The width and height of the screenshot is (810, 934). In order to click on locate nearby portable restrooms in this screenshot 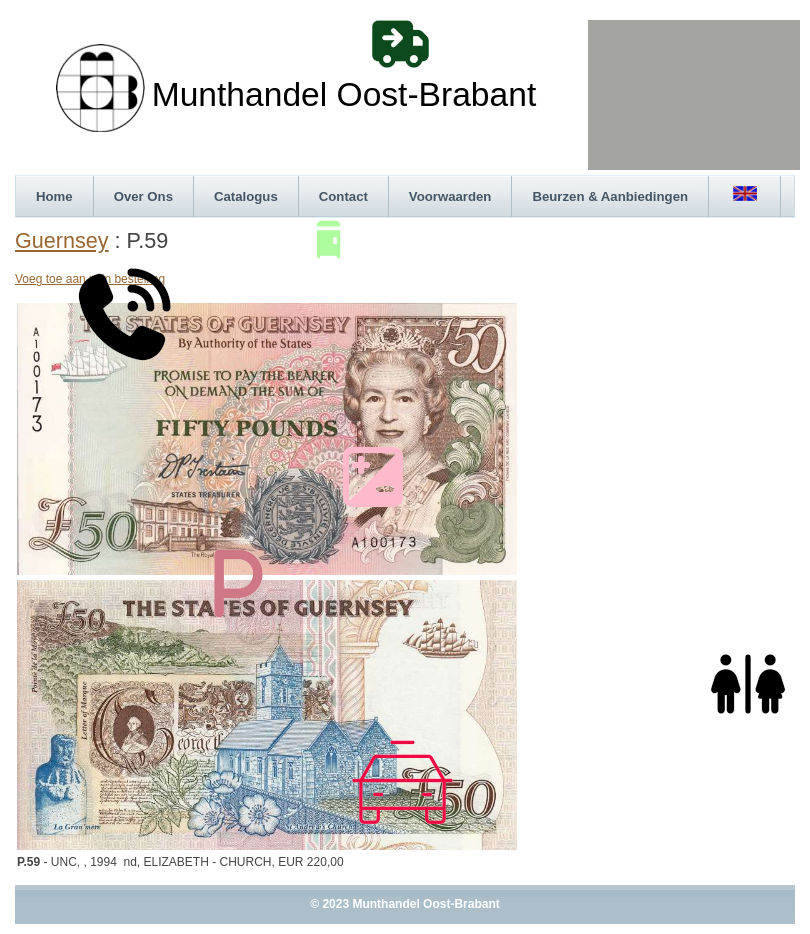, I will do `click(328, 239)`.